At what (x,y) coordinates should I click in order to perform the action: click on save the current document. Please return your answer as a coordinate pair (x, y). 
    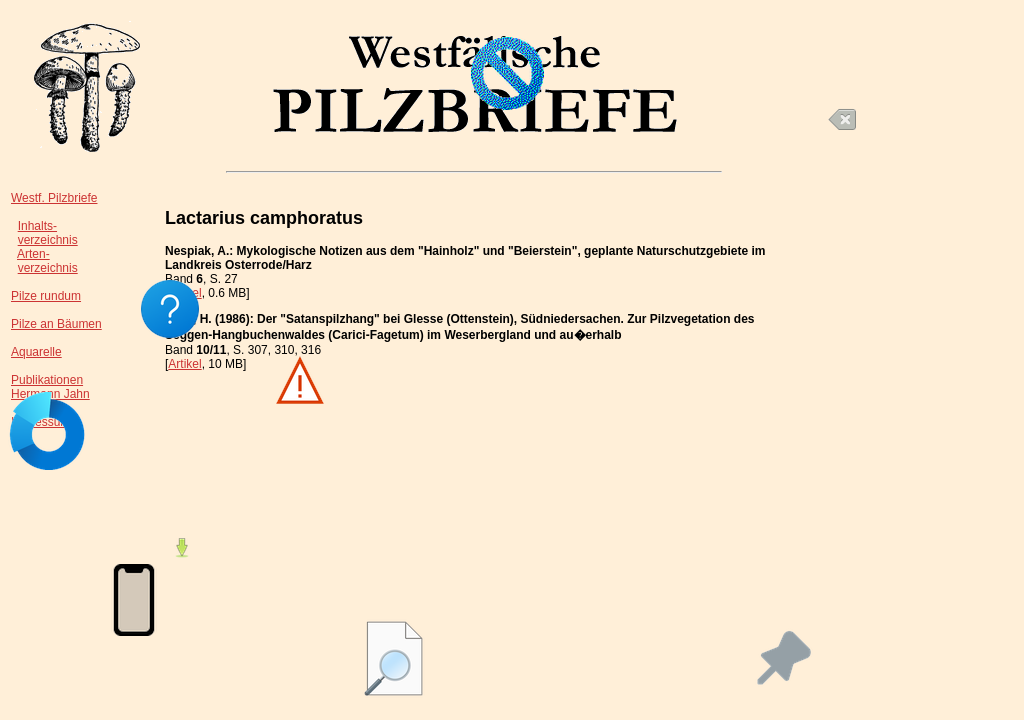
    Looking at the image, I should click on (182, 548).